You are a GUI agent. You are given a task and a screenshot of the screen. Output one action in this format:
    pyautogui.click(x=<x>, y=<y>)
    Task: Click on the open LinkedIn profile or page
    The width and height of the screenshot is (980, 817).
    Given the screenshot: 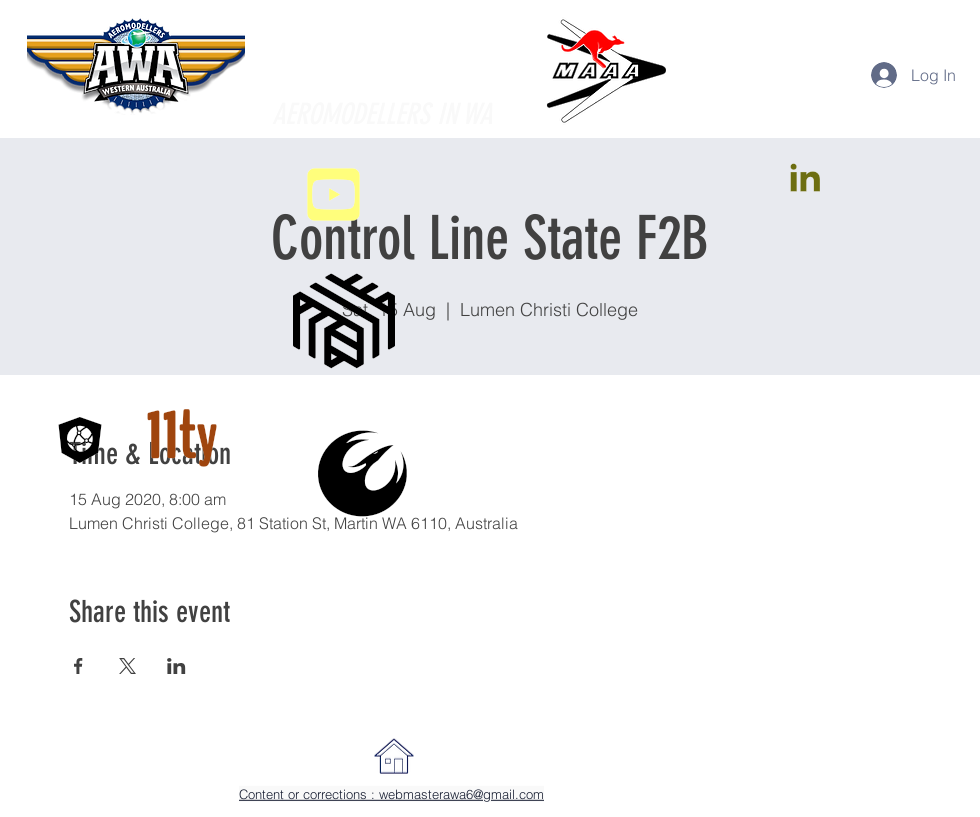 What is the action you would take?
    pyautogui.click(x=804, y=177)
    